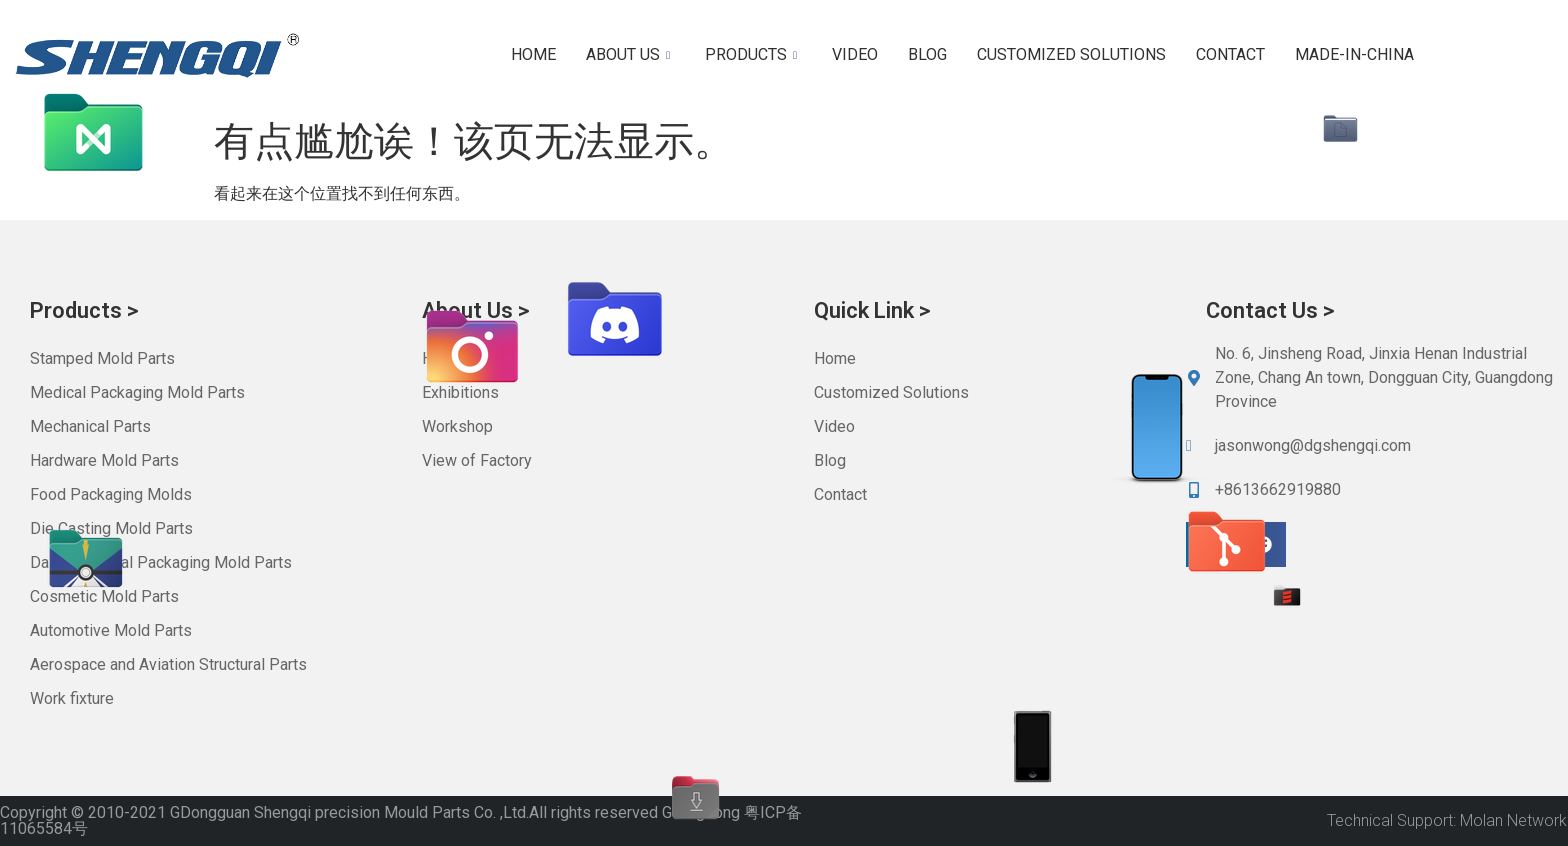 This screenshot has height=846, width=1568. Describe the element at coordinates (472, 349) in the screenshot. I see `open instagram media folder` at that location.